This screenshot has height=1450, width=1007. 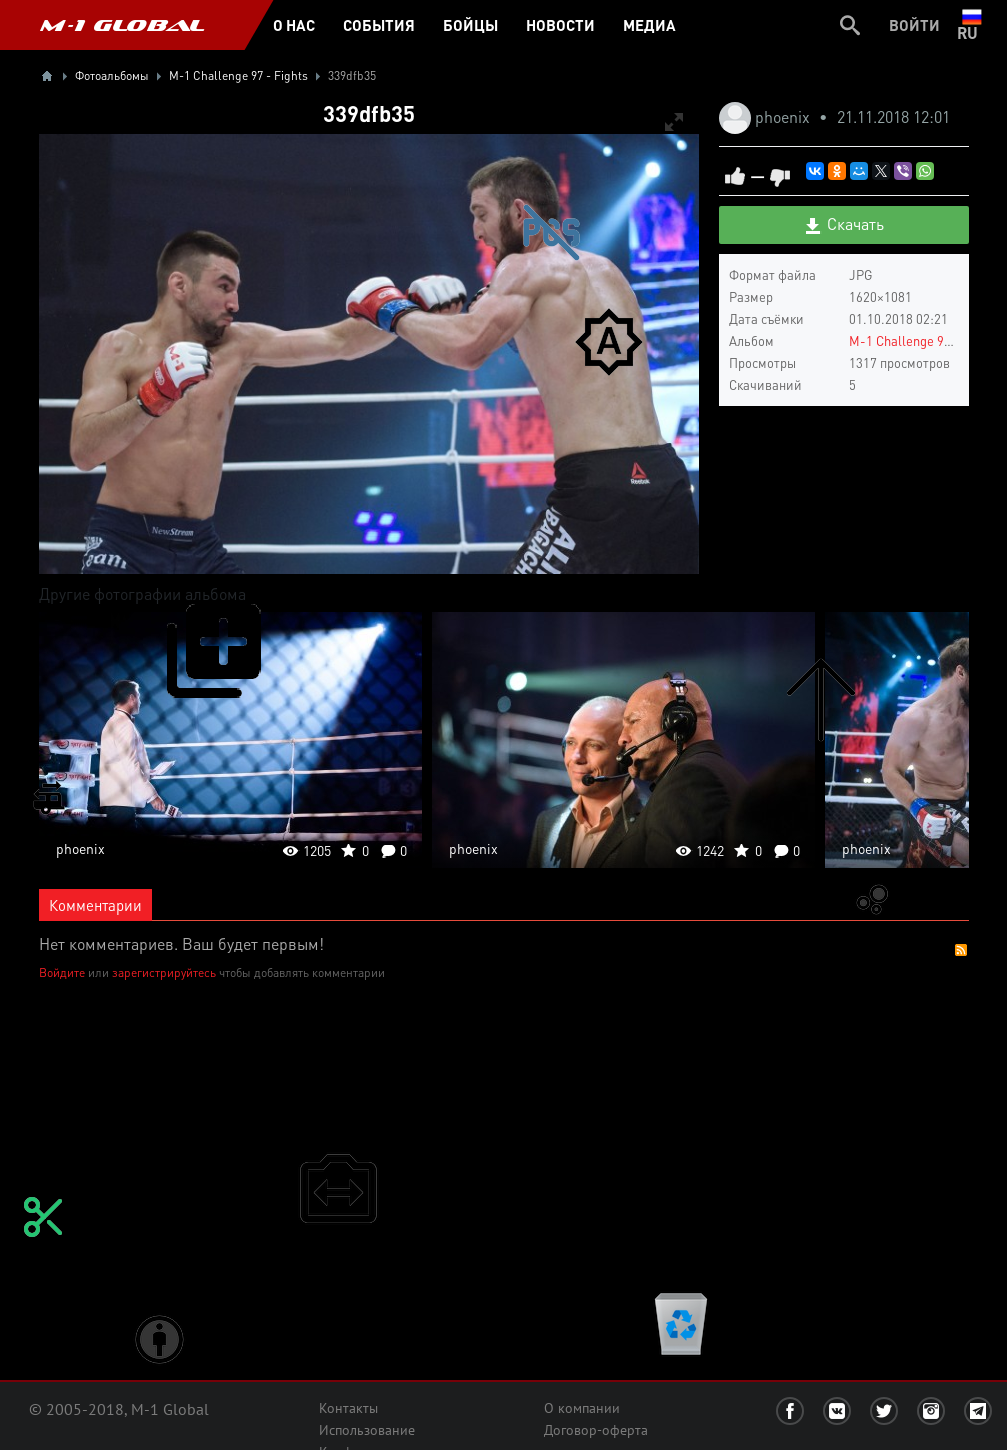 I want to click on view bubble chart visualization, so click(x=871, y=899).